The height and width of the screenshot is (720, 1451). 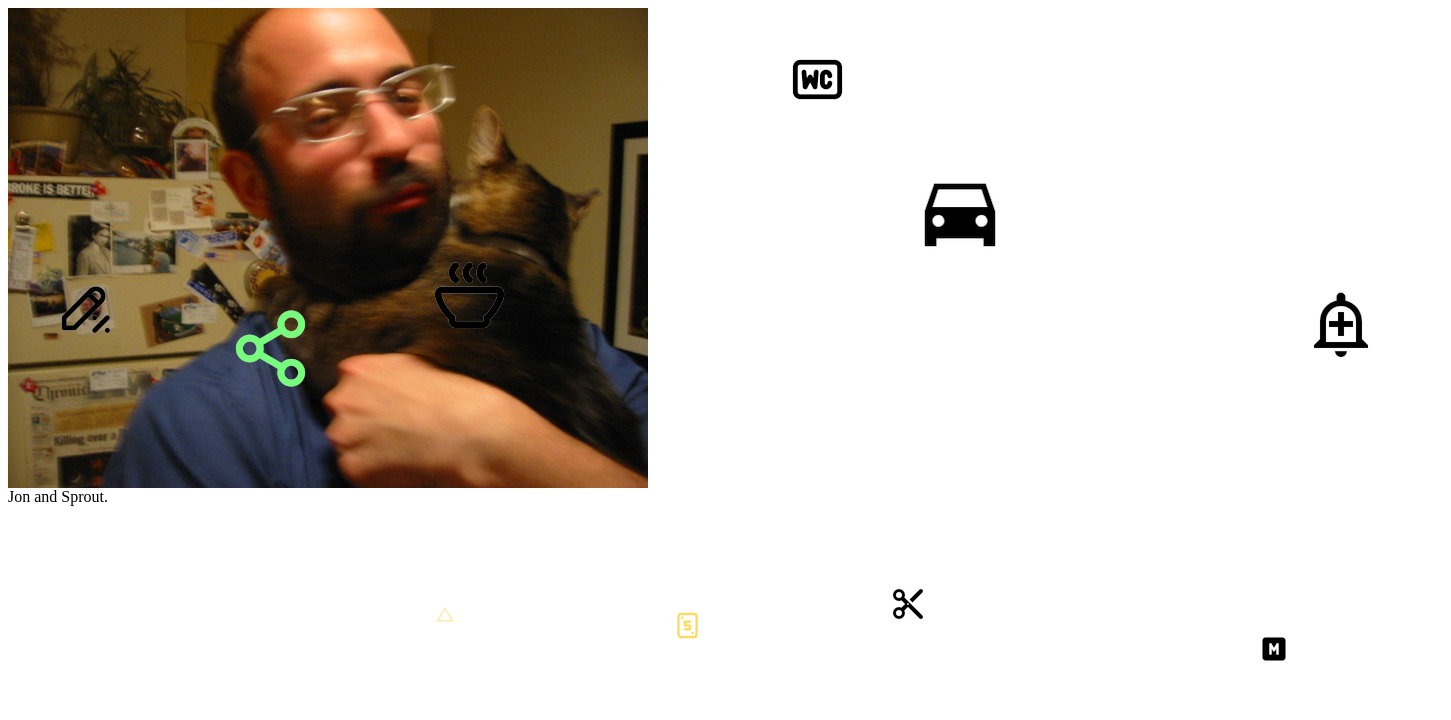 What do you see at coordinates (84, 307) in the screenshot?
I see `edit or apply a discount code` at bounding box center [84, 307].